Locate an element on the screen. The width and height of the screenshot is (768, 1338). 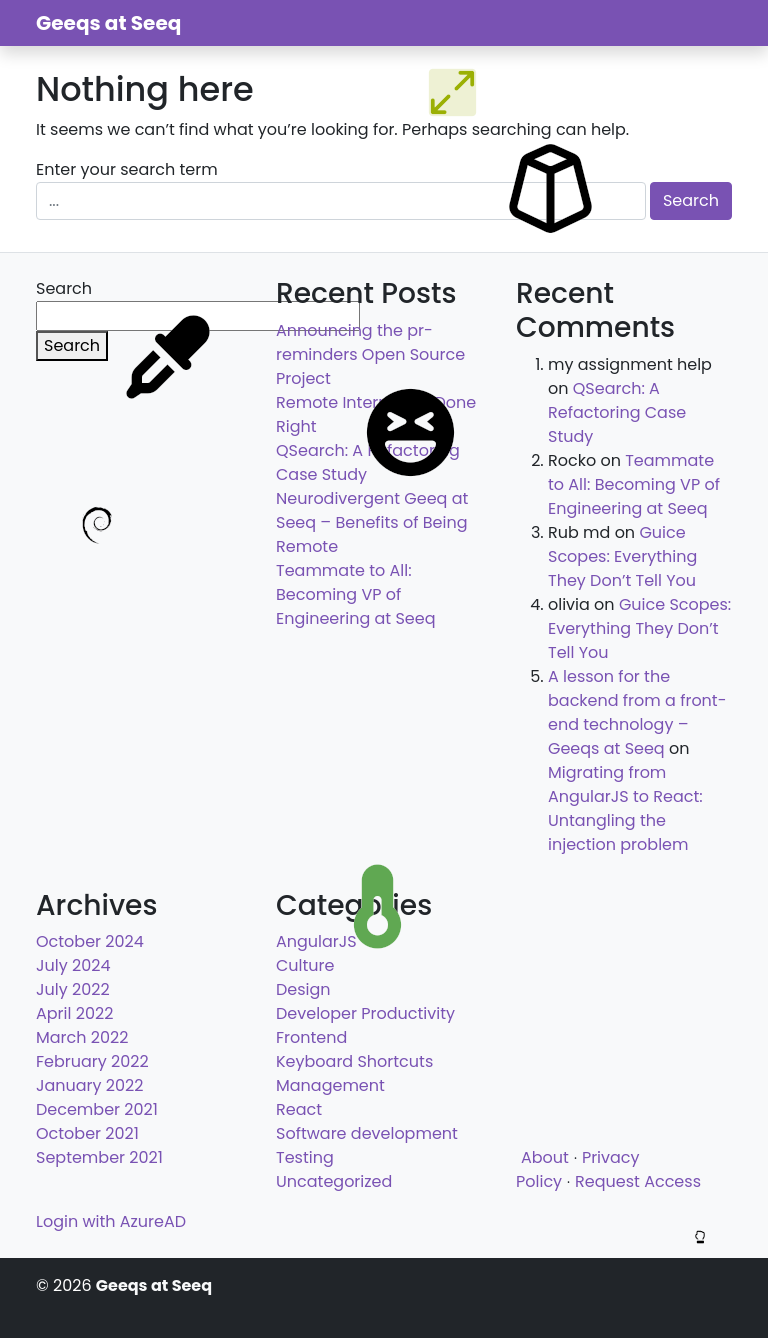
expand to full screen is located at coordinates (452, 92).